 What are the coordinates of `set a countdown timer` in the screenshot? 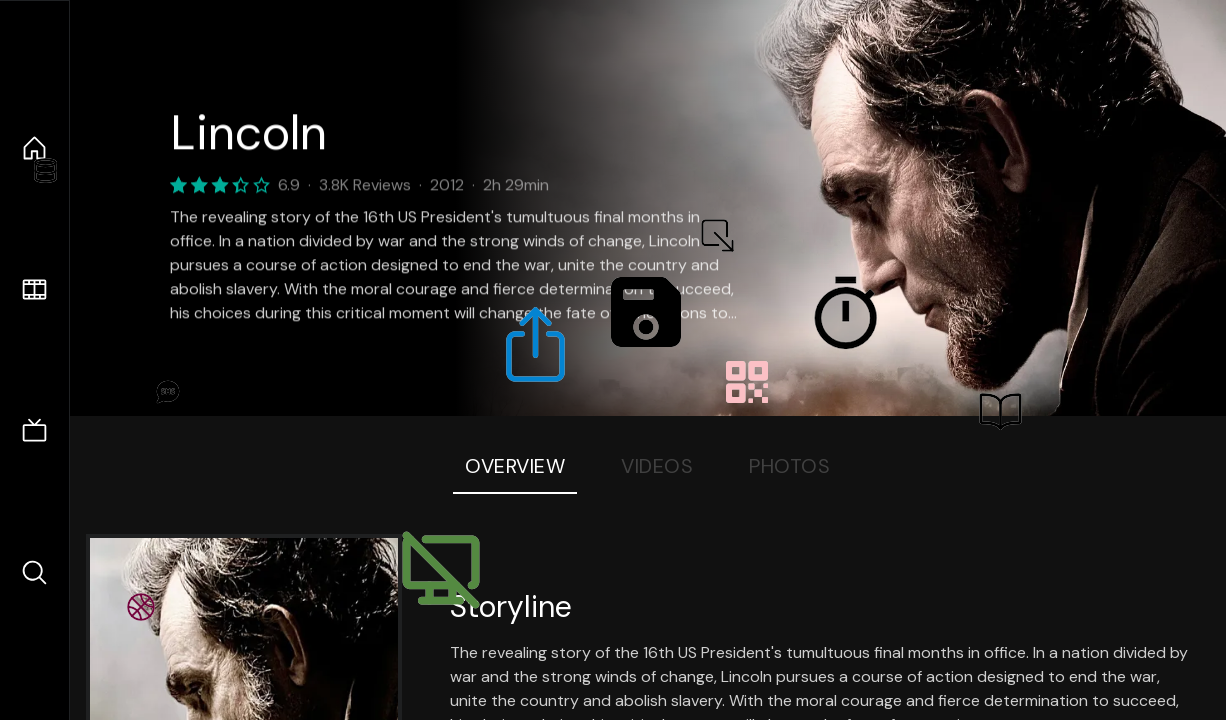 It's located at (845, 314).